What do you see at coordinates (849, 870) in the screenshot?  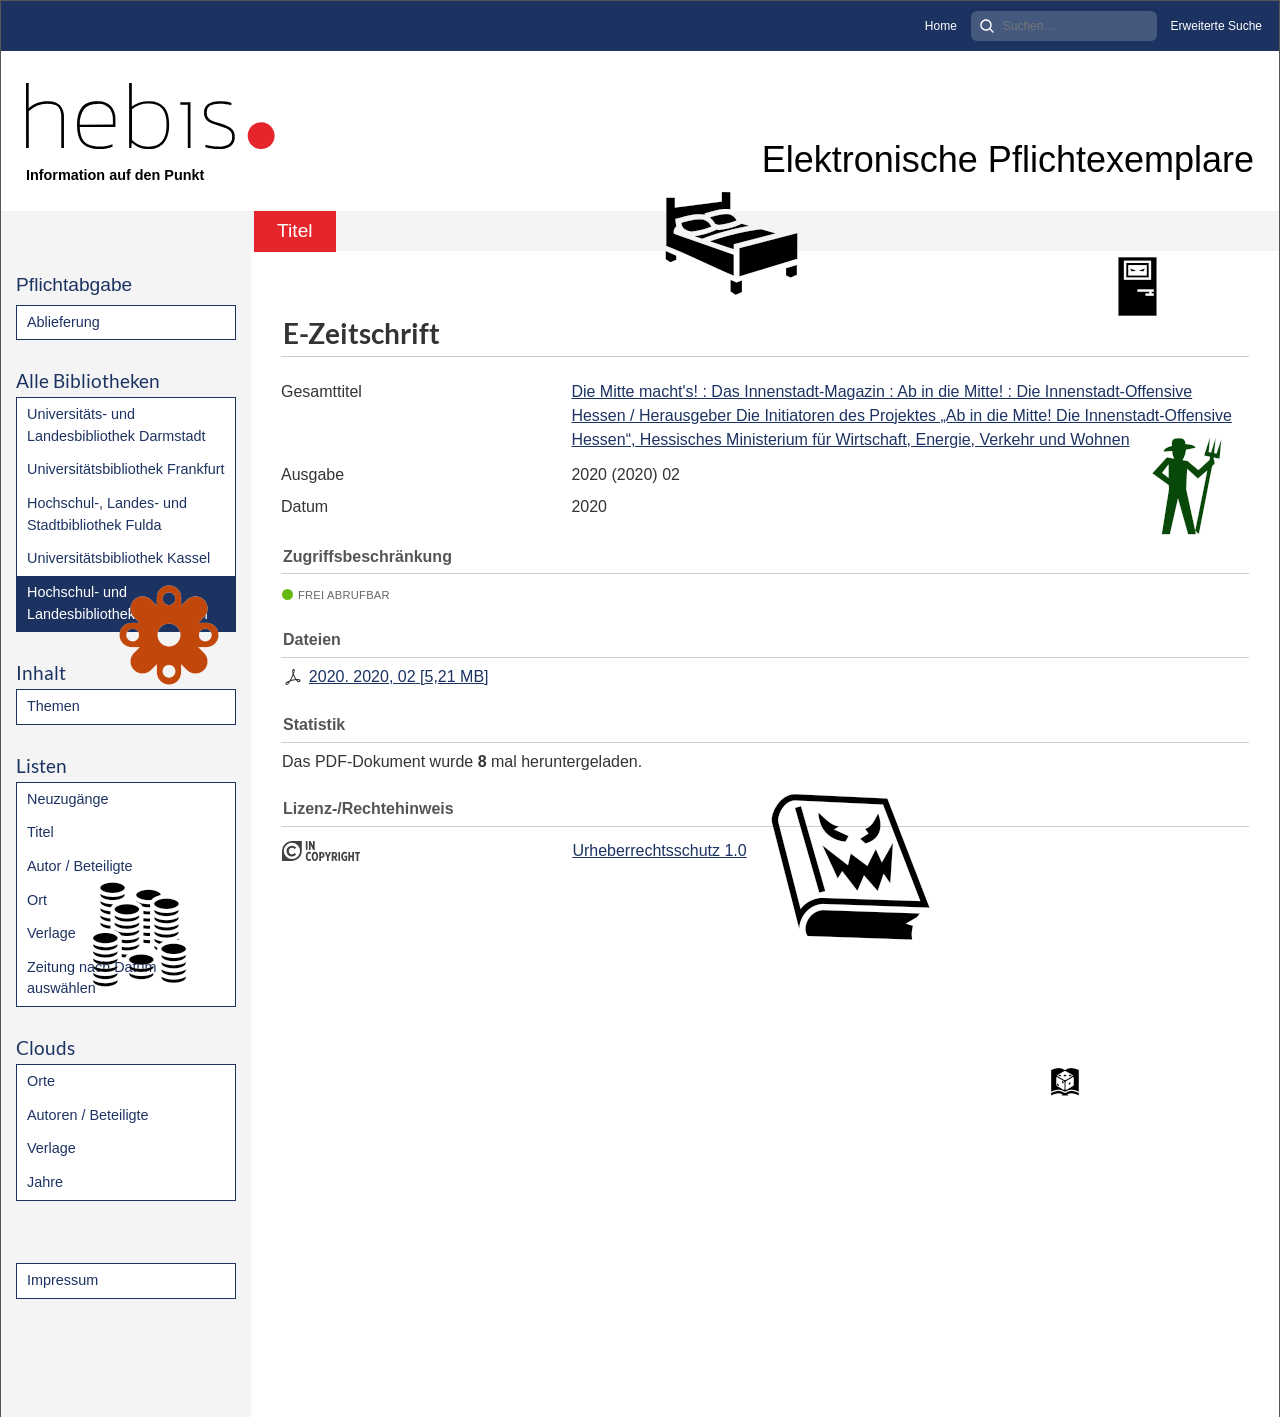 I see `open the grimoire or spellbook` at bounding box center [849, 870].